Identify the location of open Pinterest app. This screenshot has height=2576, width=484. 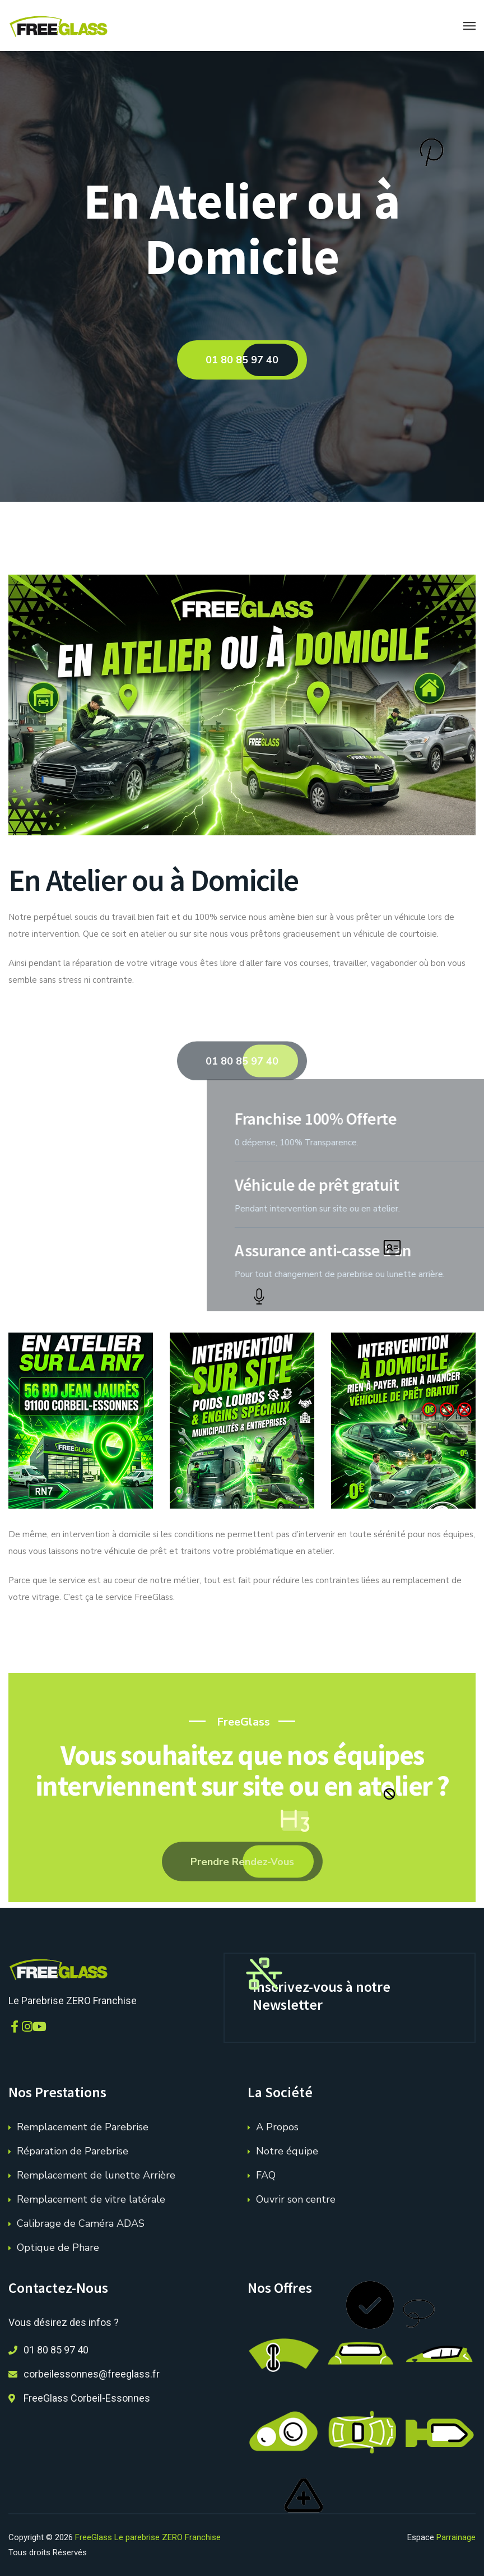
(430, 152).